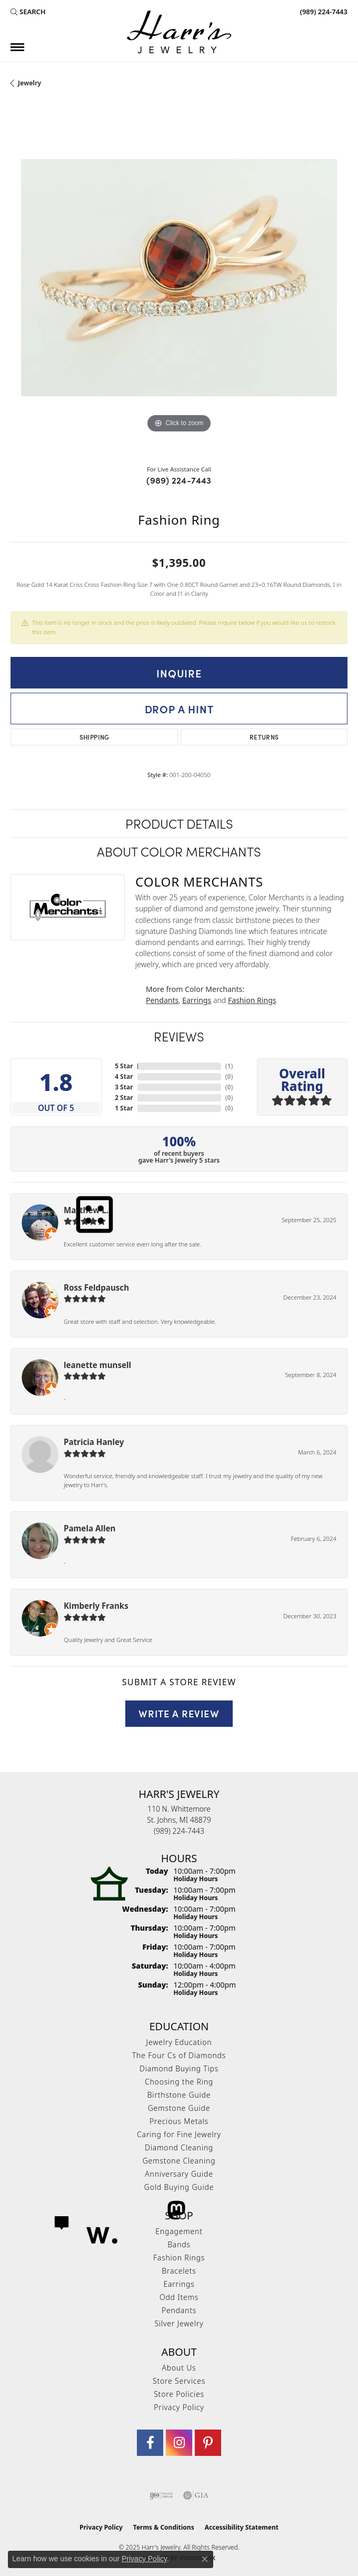 This screenshot has height=2576, width=358. I want to click on visit the Awwwards website, so click(102, 2235).